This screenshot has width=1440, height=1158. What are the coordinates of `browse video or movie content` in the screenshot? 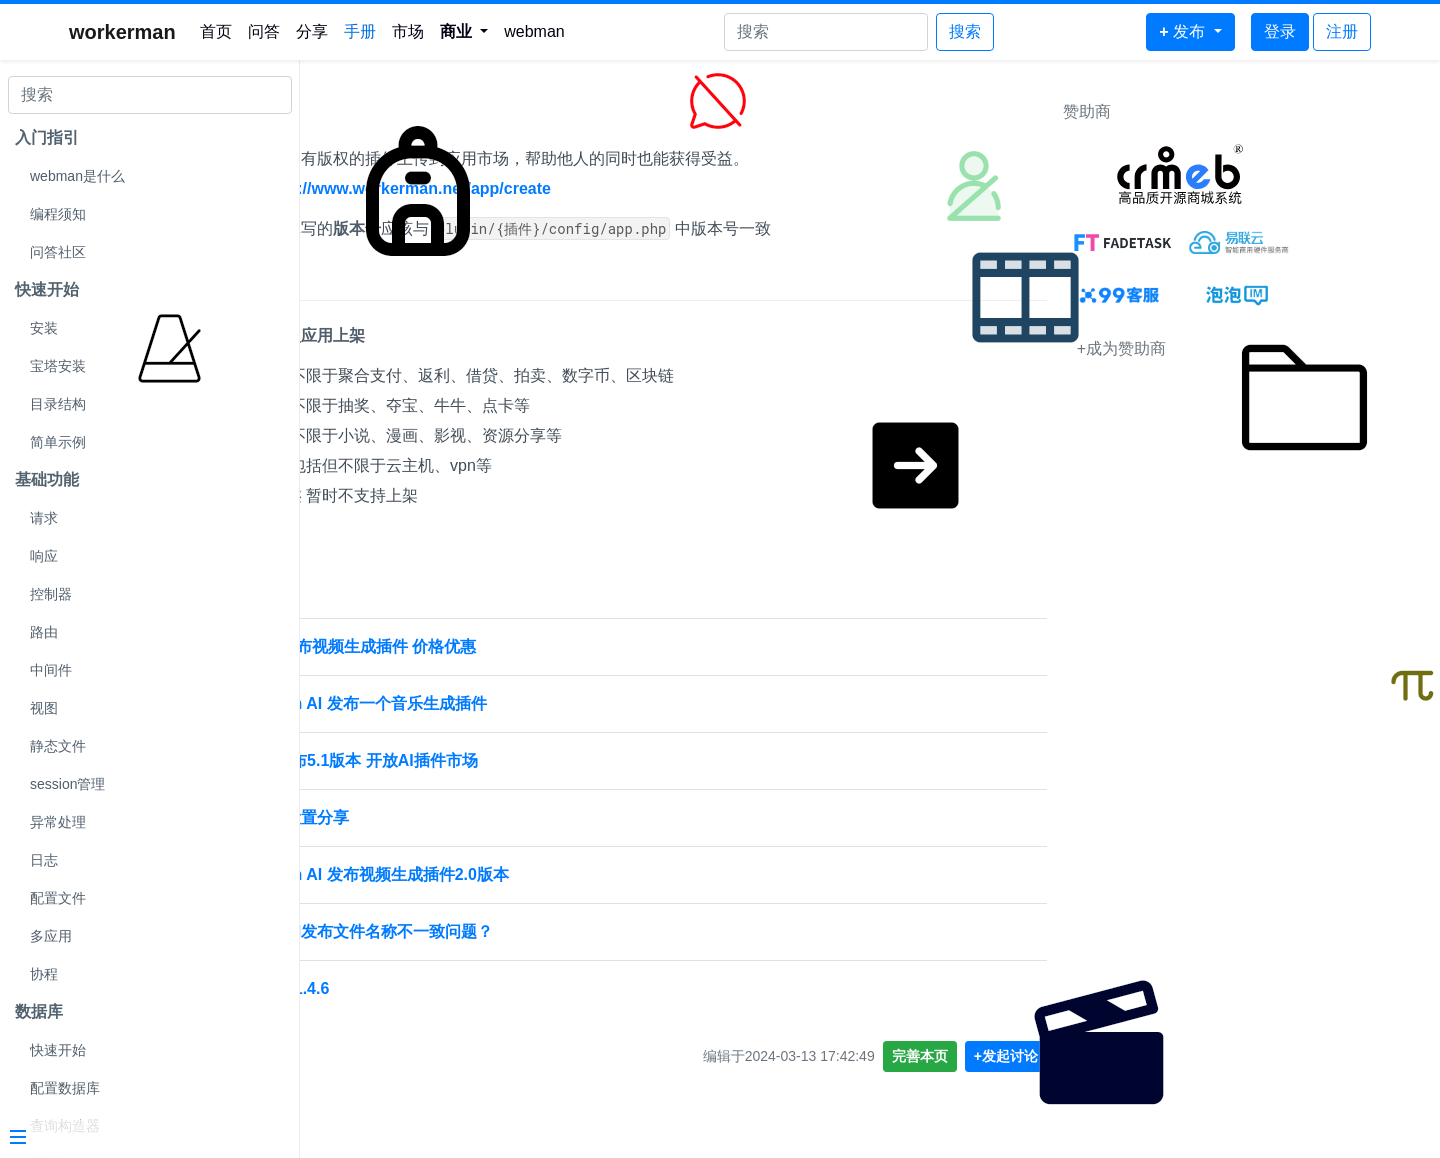 It's located at (1025, 297).